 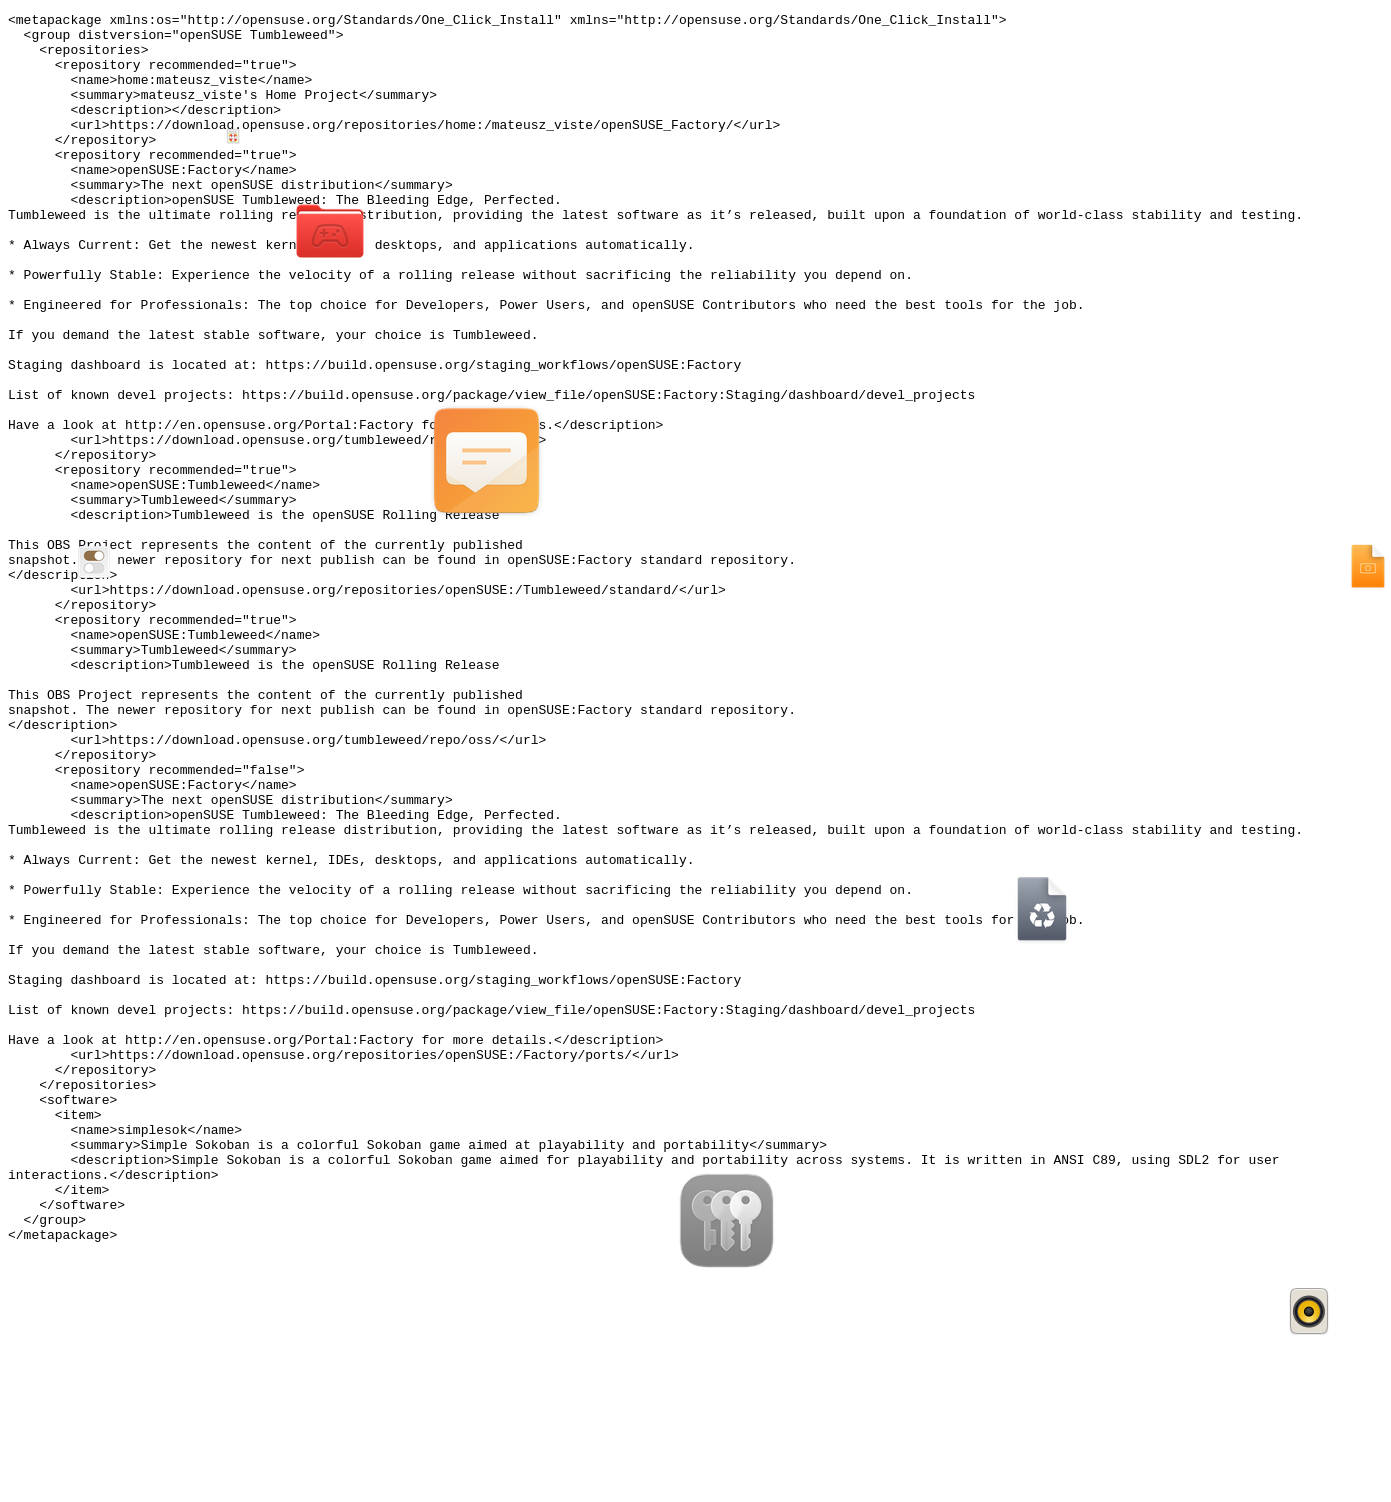 What do you see at coordinates (726, 1220) in the screenshot?
I see `open the passwords app to manage saved credentials` at bounding box center [726, 1220].